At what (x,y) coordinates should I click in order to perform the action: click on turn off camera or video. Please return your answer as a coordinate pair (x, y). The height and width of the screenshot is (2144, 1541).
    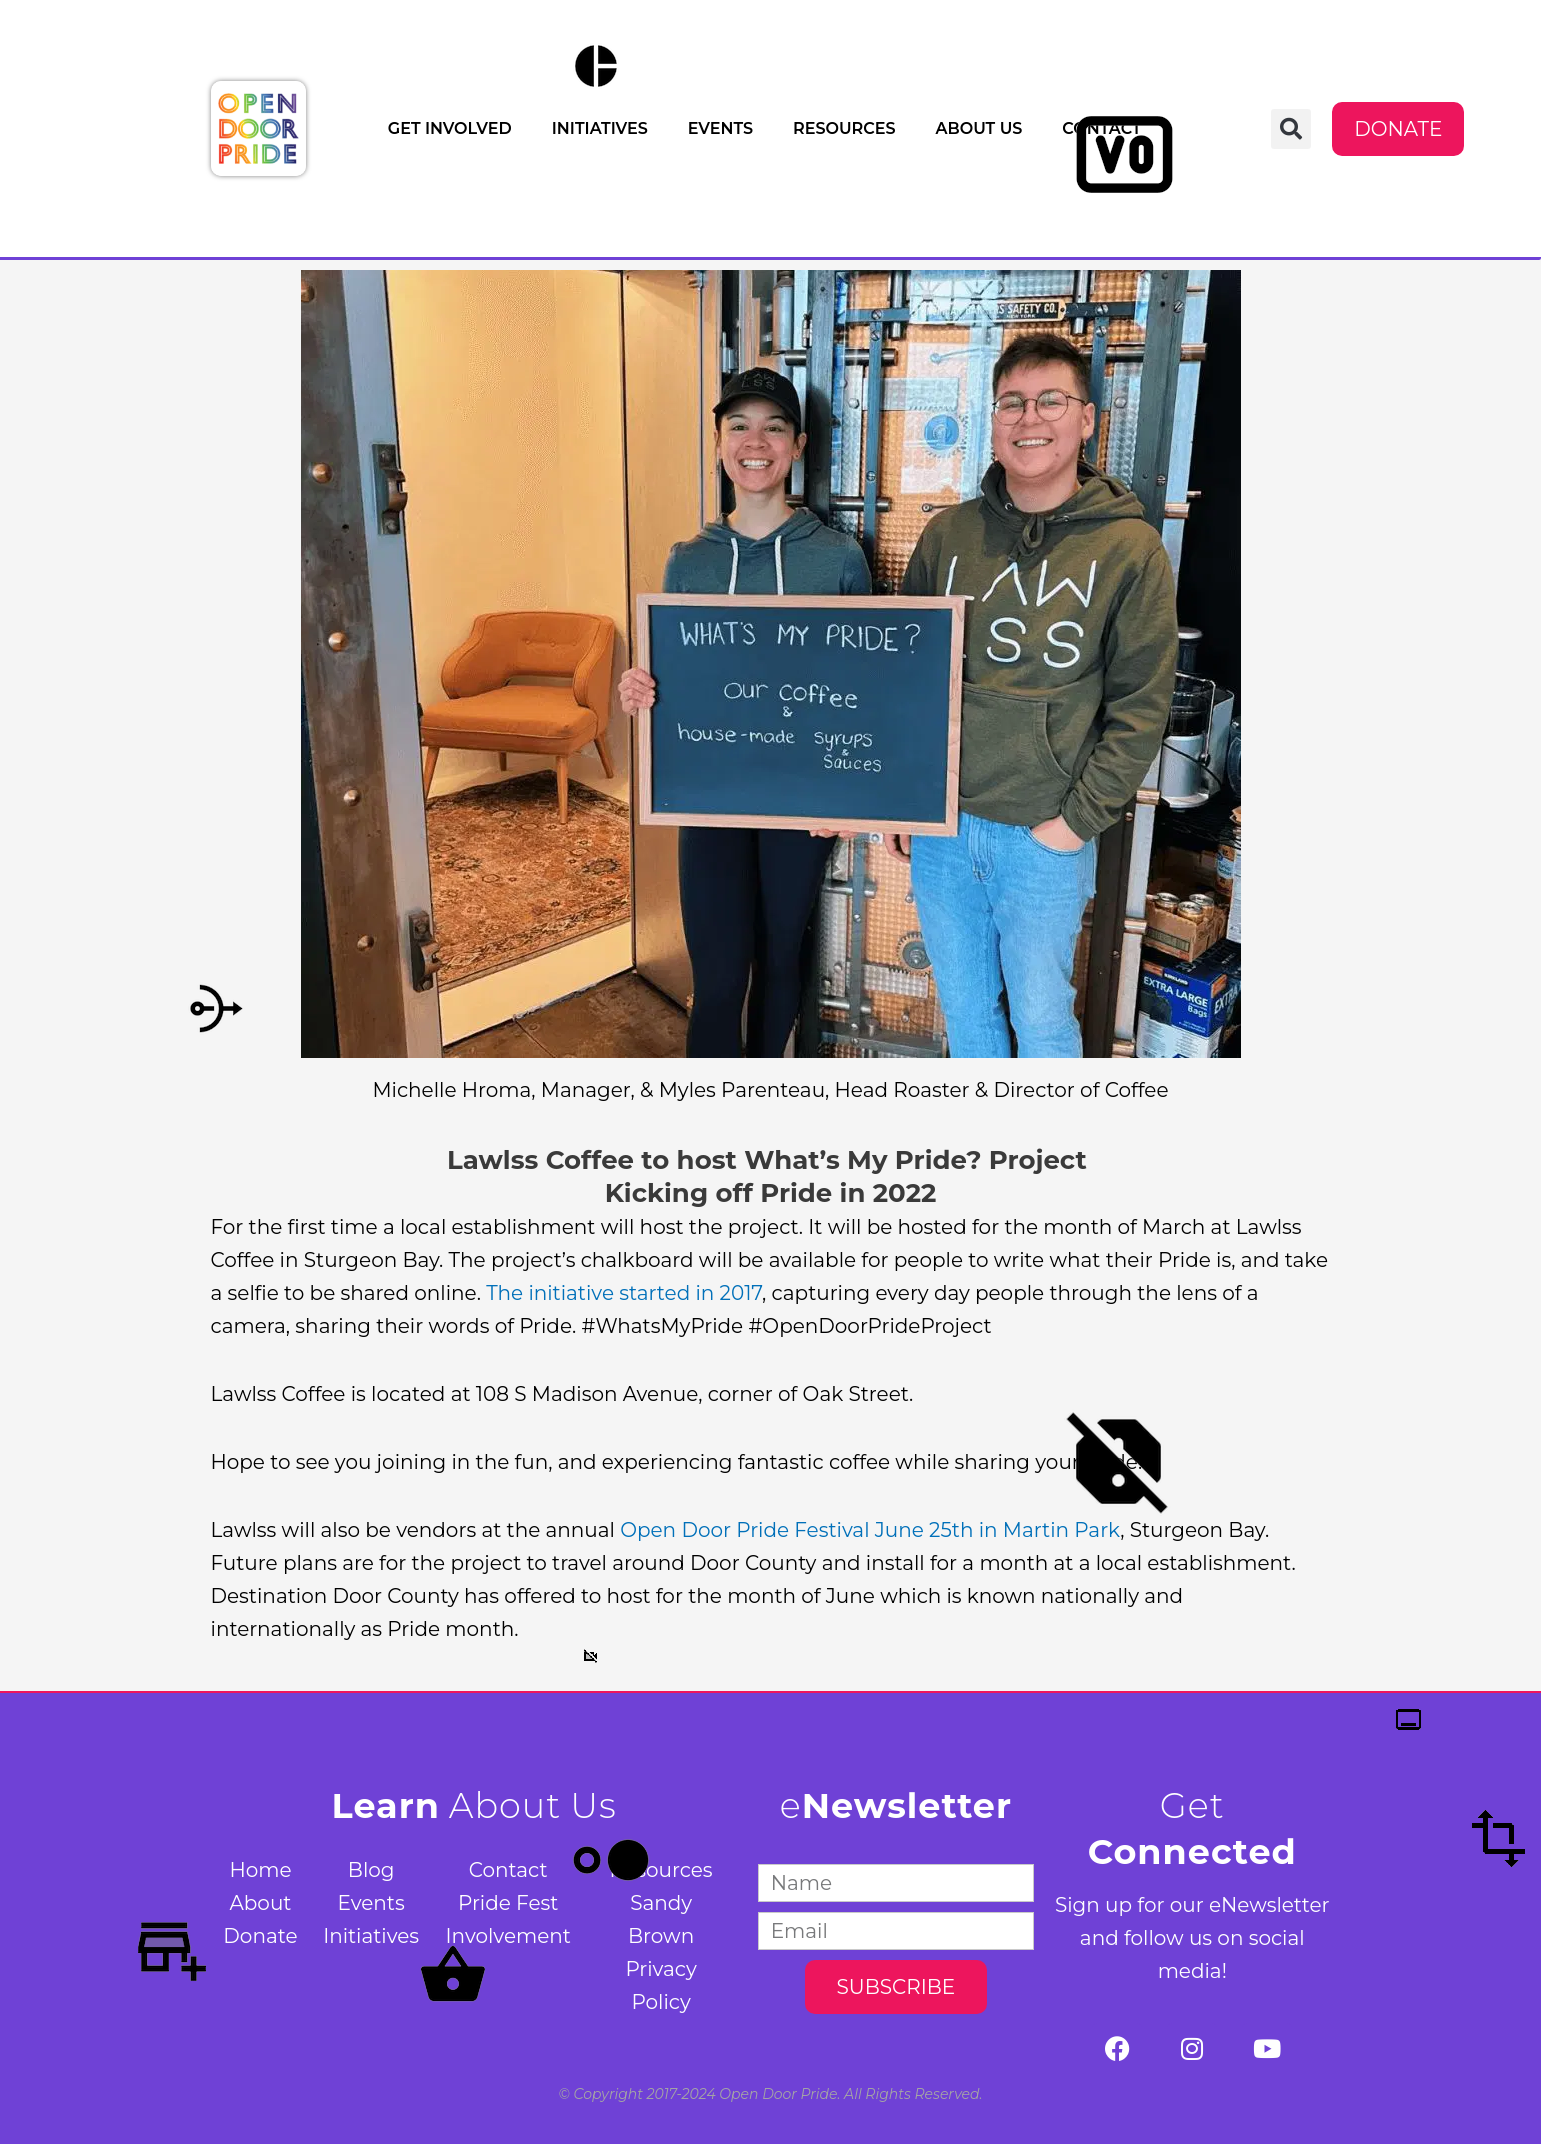
    Looking at the image, I should click on (590, 1656).